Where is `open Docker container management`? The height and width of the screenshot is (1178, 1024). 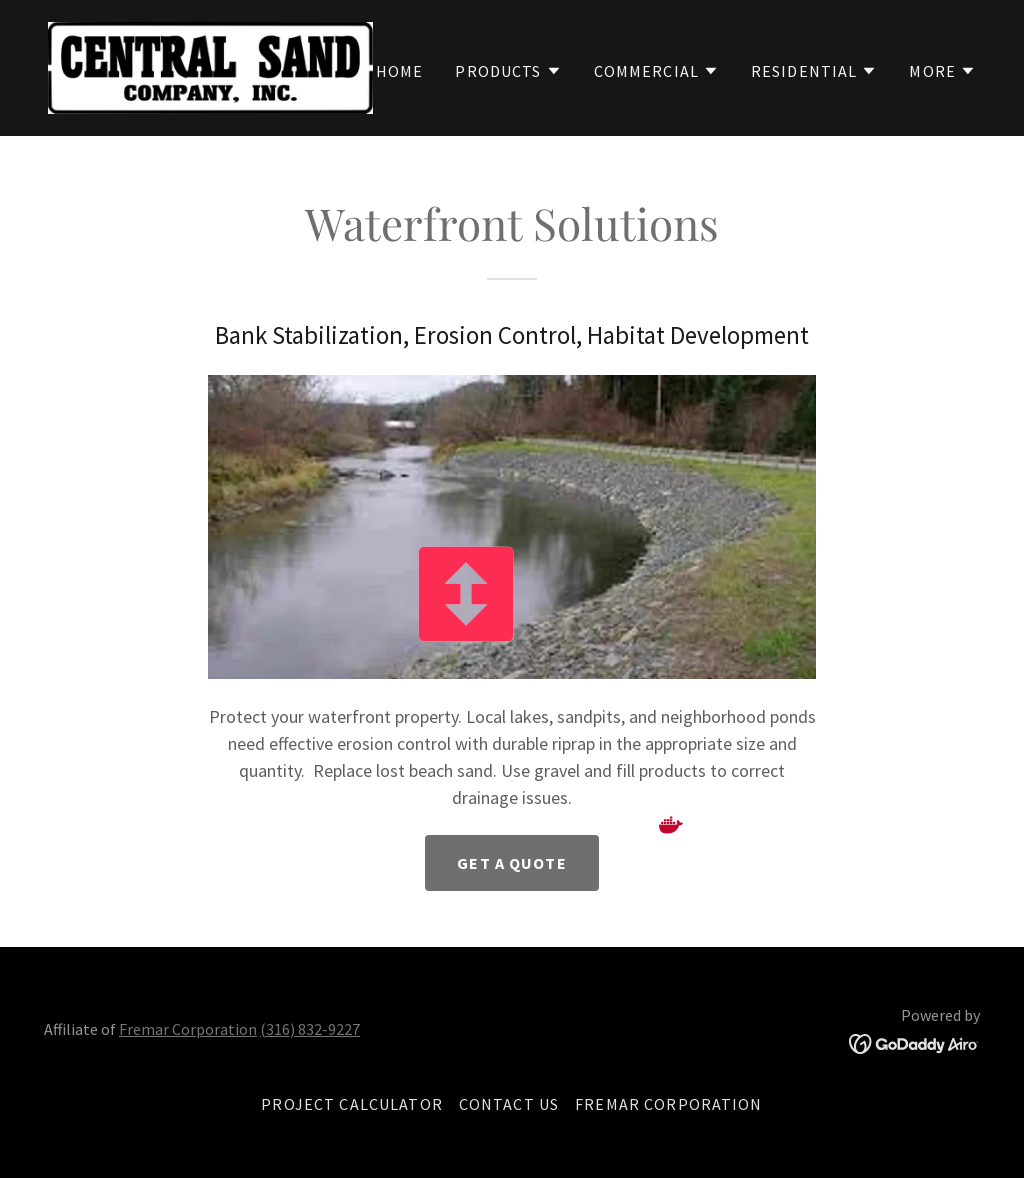
open Docker container management is located at coordinates (671, 825).